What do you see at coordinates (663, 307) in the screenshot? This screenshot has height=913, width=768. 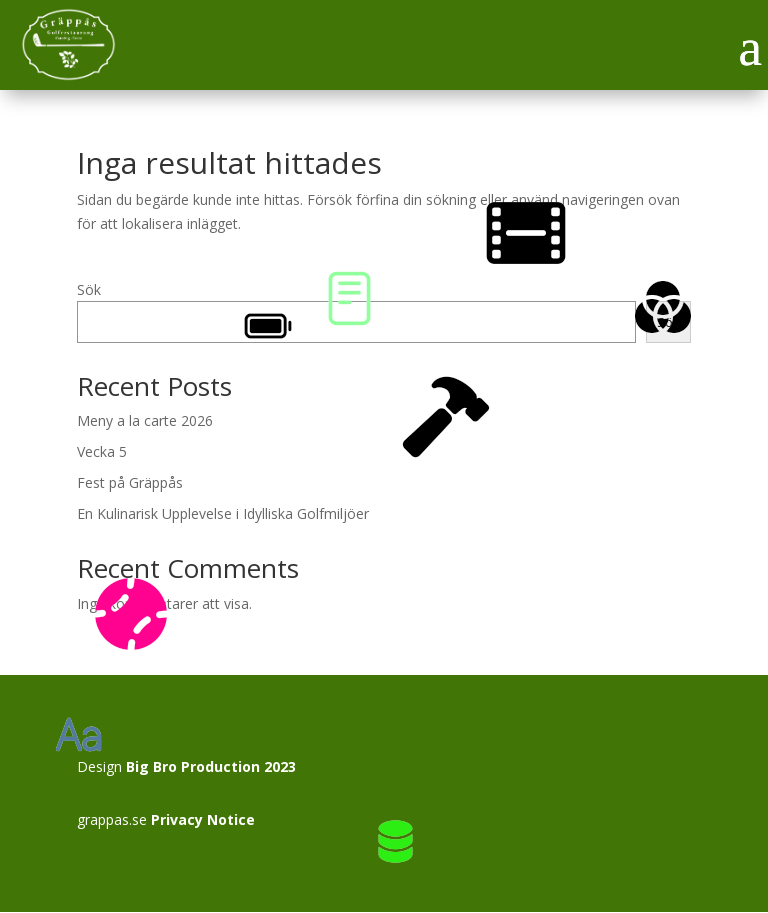 I see `adjust color filter settings` at bounding box center [663, 307].